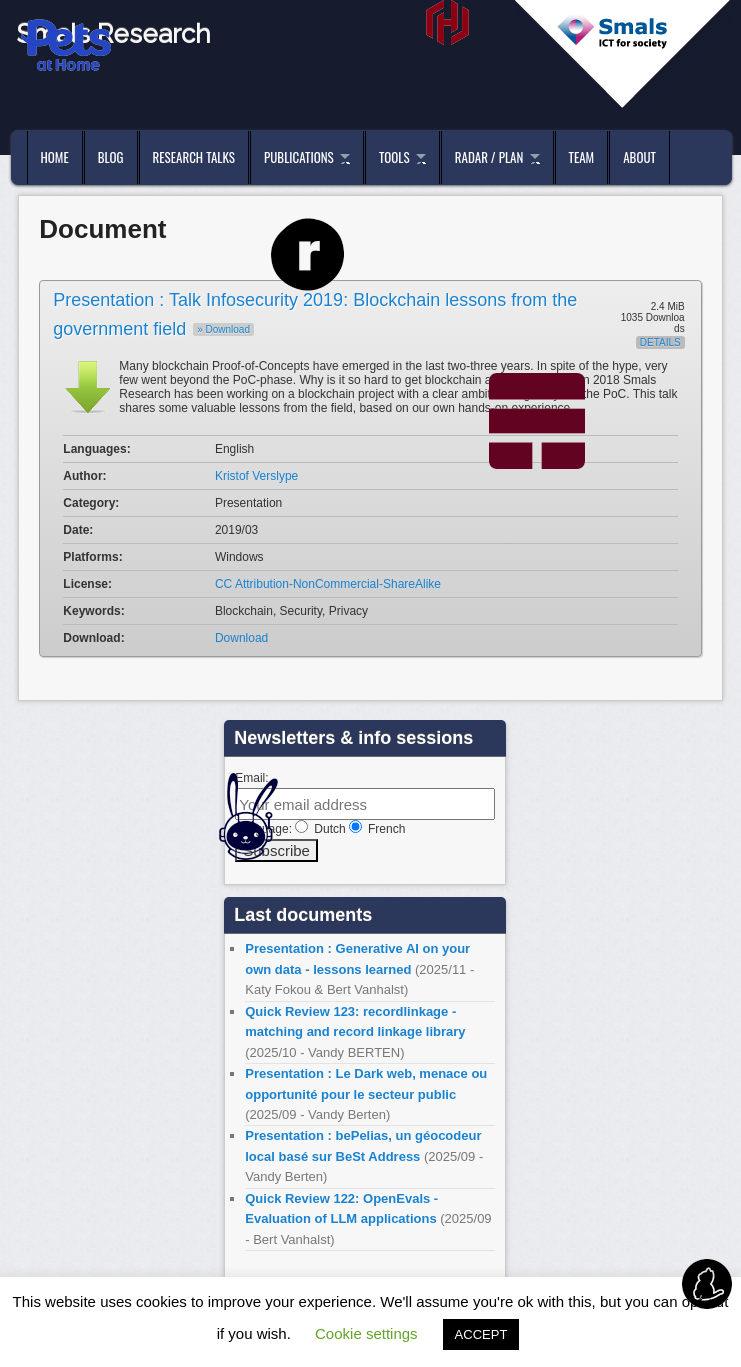  What do you see at coordinates (307, 254) in the screenshot?
I see `open the Ravelry app` at bounding box center [307, 254].